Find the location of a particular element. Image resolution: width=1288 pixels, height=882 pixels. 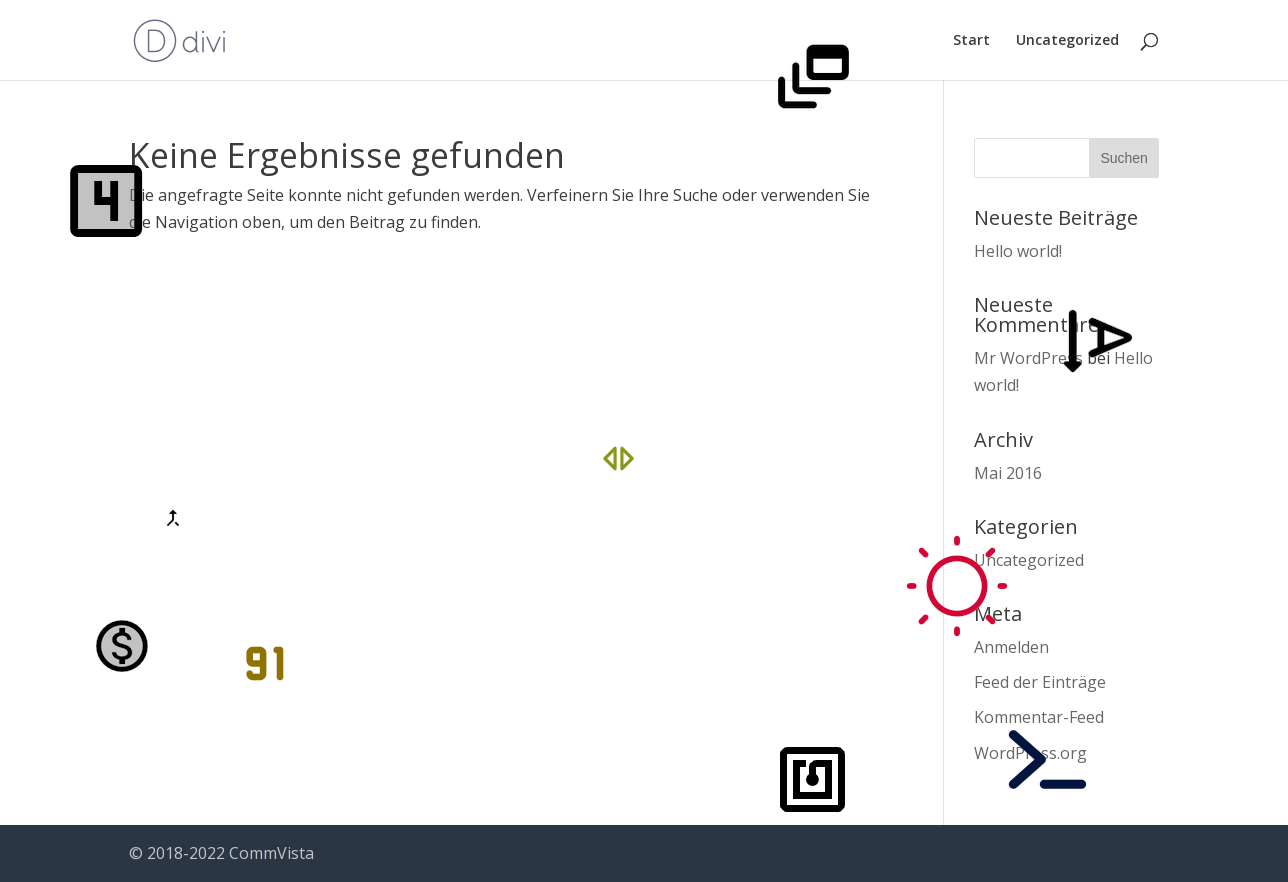

rotate text direction downward is located at coordinates (1096, 341).